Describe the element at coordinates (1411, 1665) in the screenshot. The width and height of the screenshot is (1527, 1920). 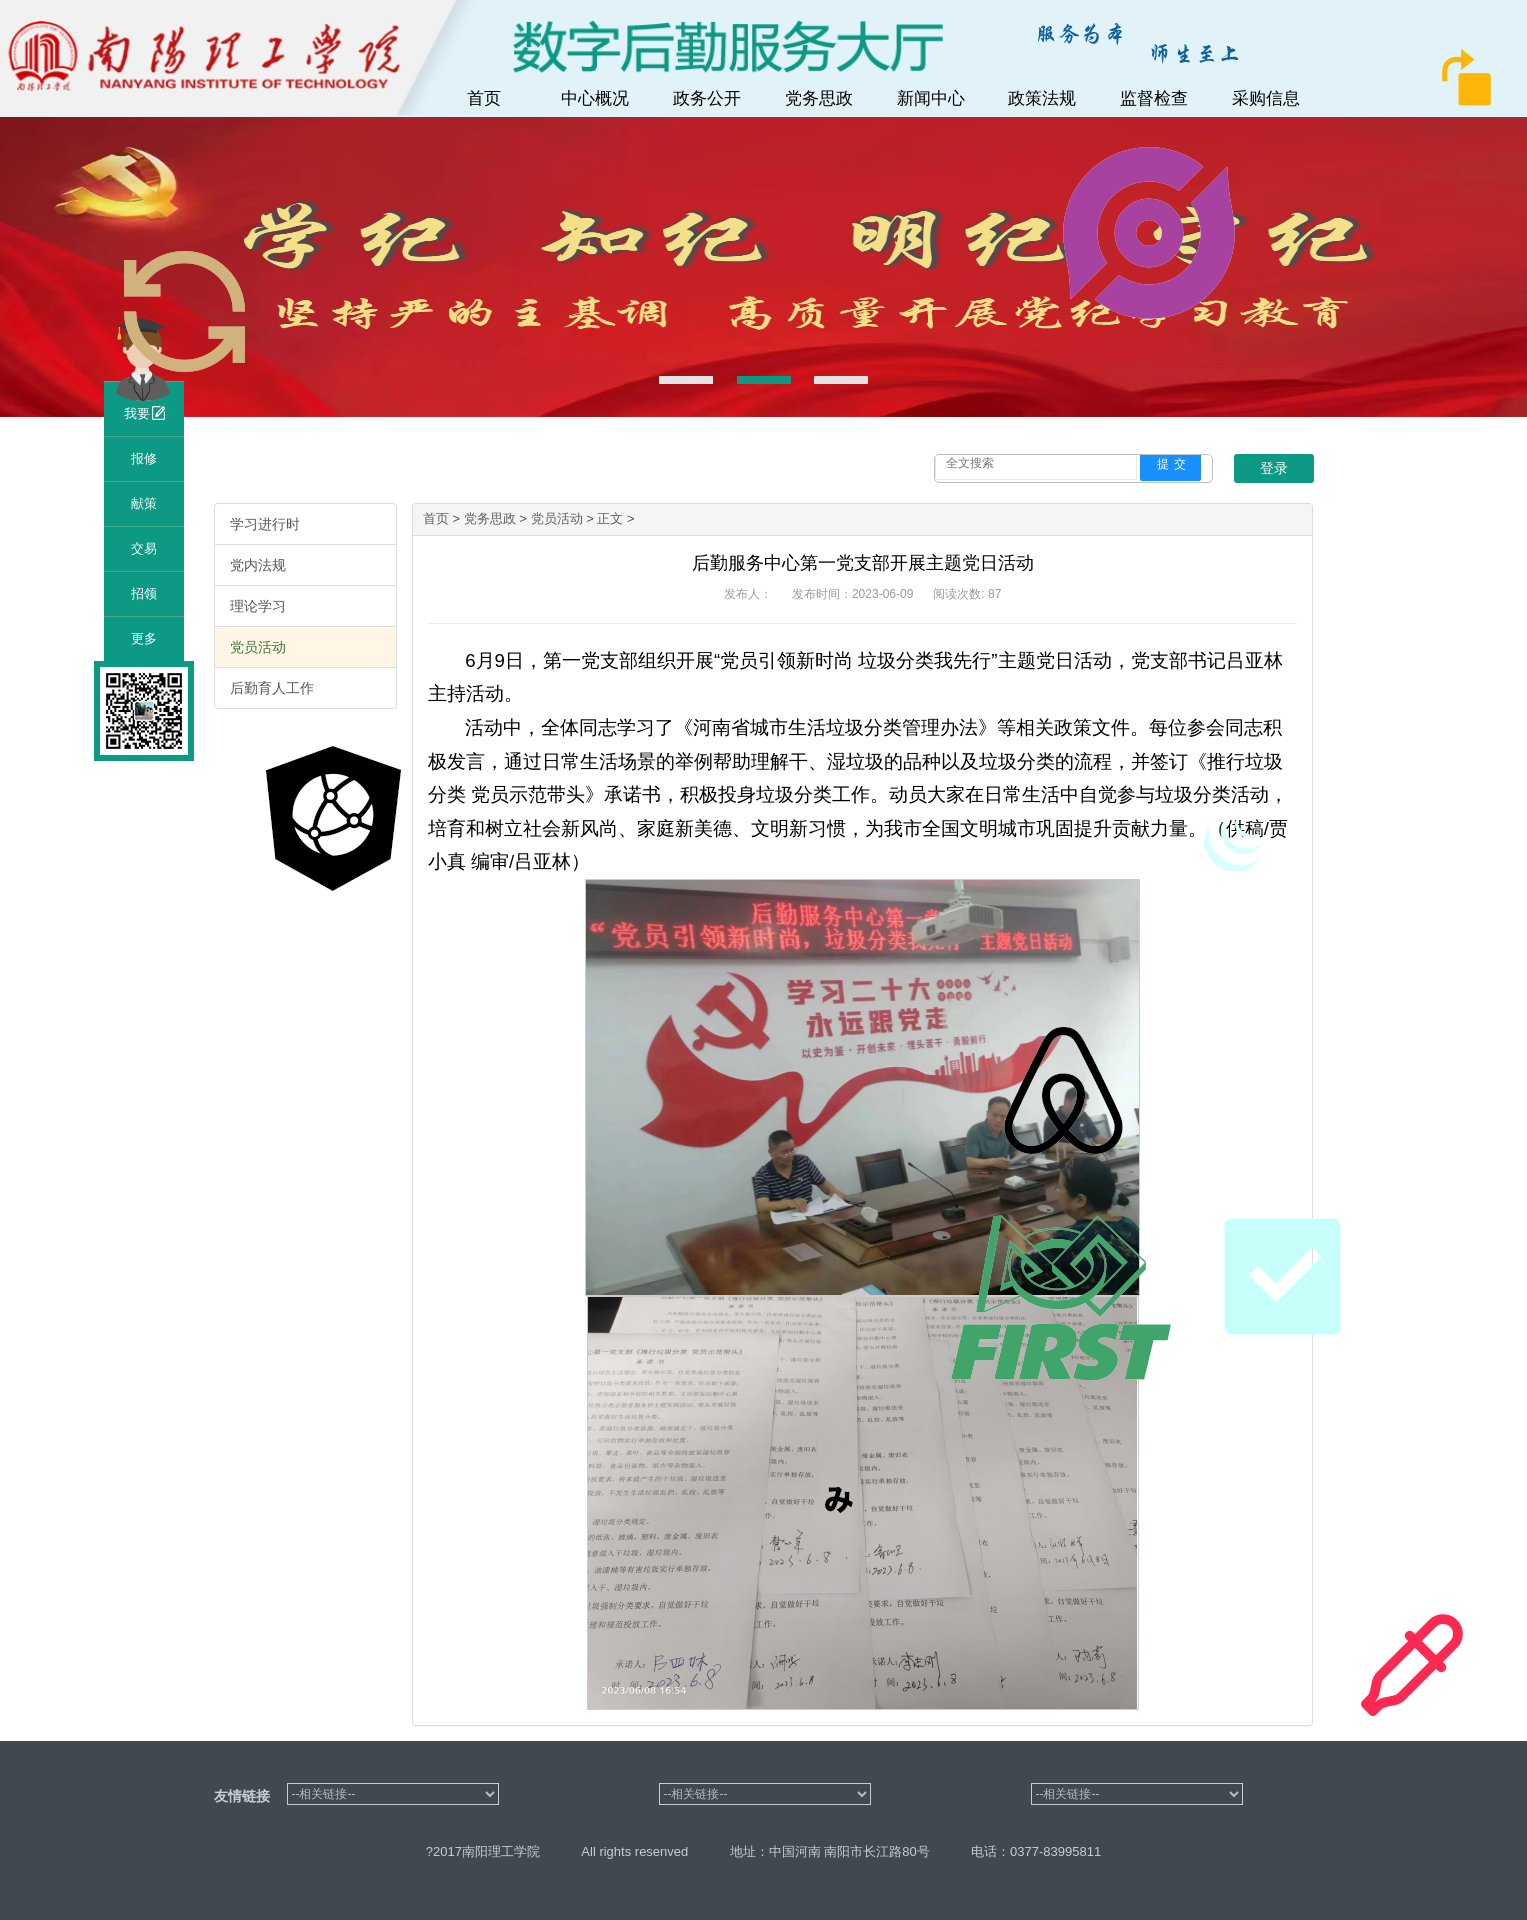
I see `select a color from the screen` at that location.